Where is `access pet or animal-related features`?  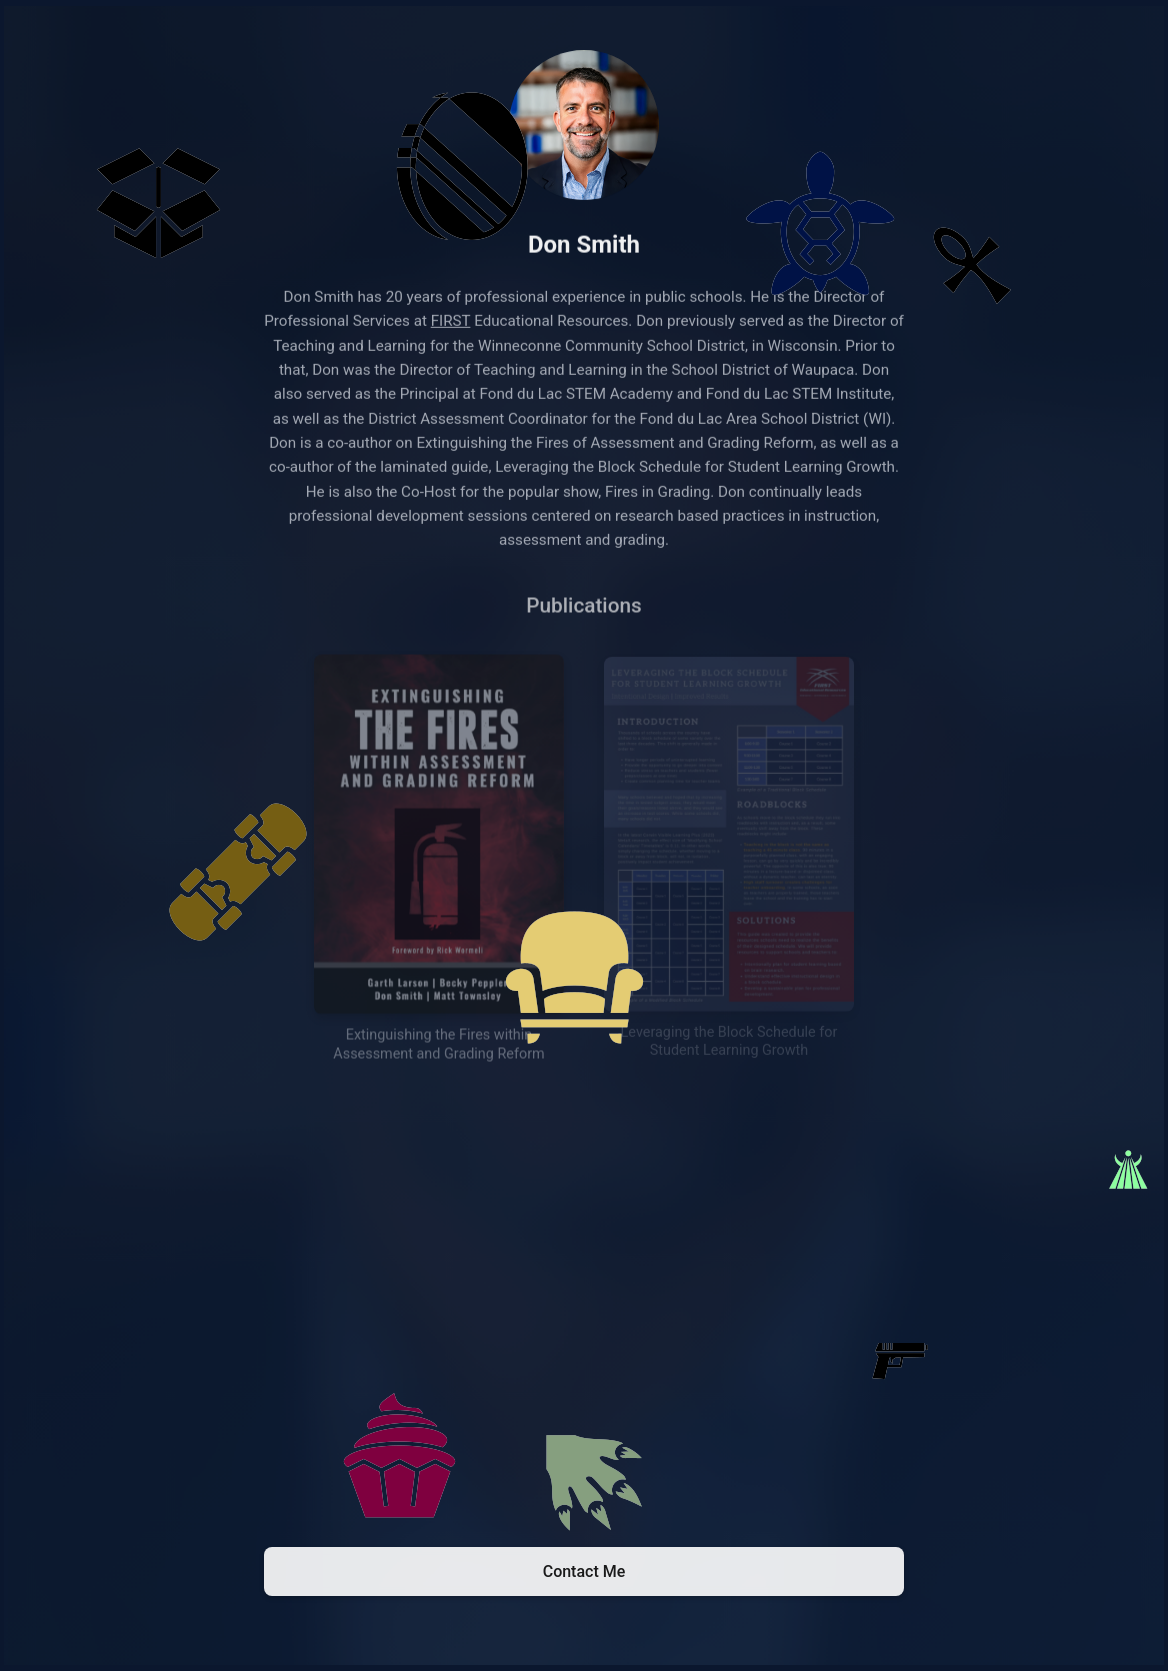 access pet or animal-related features is located at coordinates (594, 1482).